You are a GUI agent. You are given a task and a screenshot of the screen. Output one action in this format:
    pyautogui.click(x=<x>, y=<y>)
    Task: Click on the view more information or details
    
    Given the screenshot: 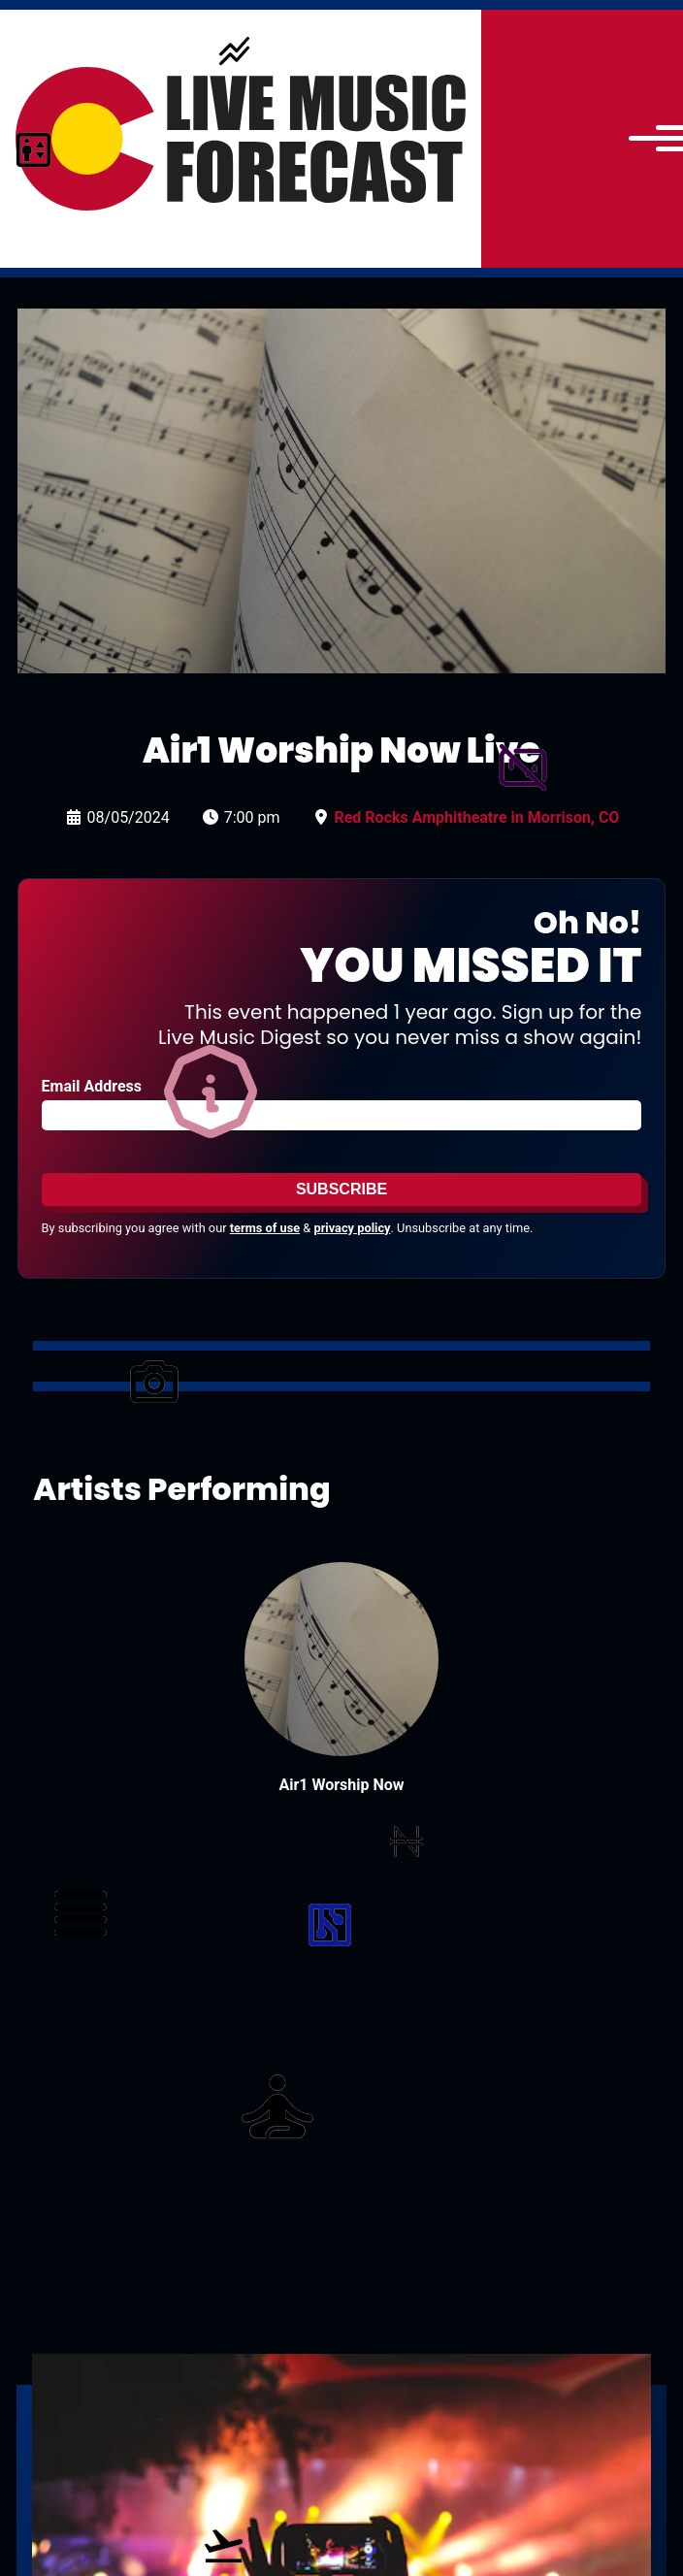 What is the action you would take?
    pyautogui.click(x=211, y=1092)
    